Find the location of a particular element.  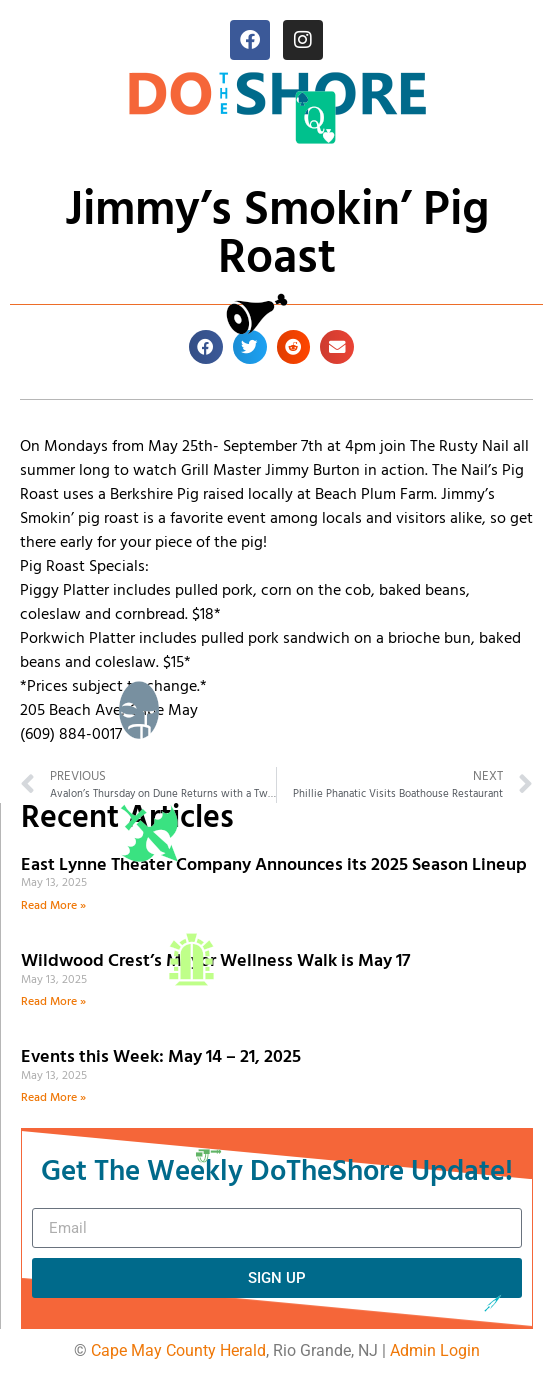

queen of spades playing card is located at coordinates (315, 117).